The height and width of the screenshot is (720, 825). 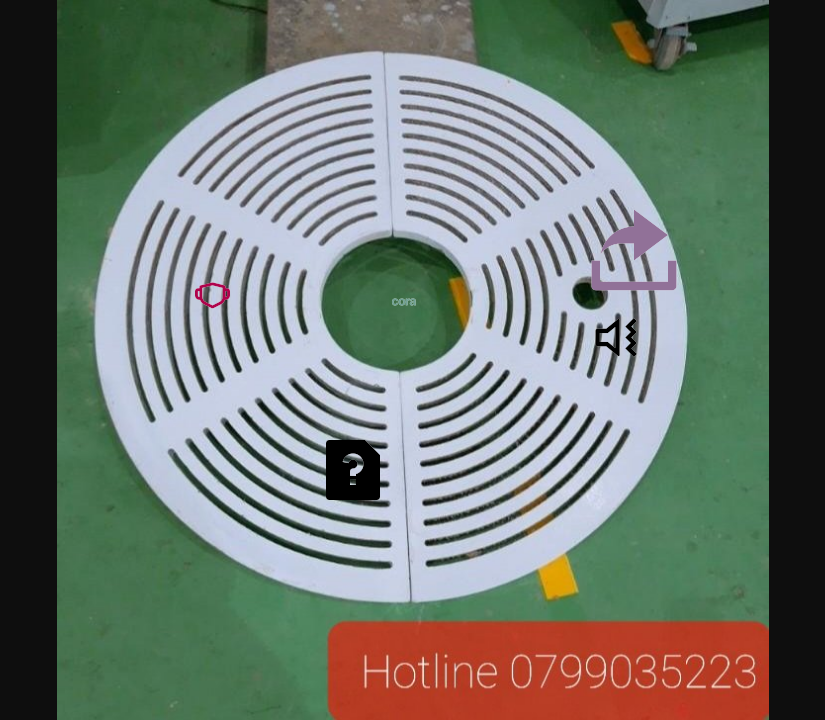 What do you see at coordinates (617, 337) in the screenshot?
I see `set device to vibrate mode` at bounding box center [617, 337].